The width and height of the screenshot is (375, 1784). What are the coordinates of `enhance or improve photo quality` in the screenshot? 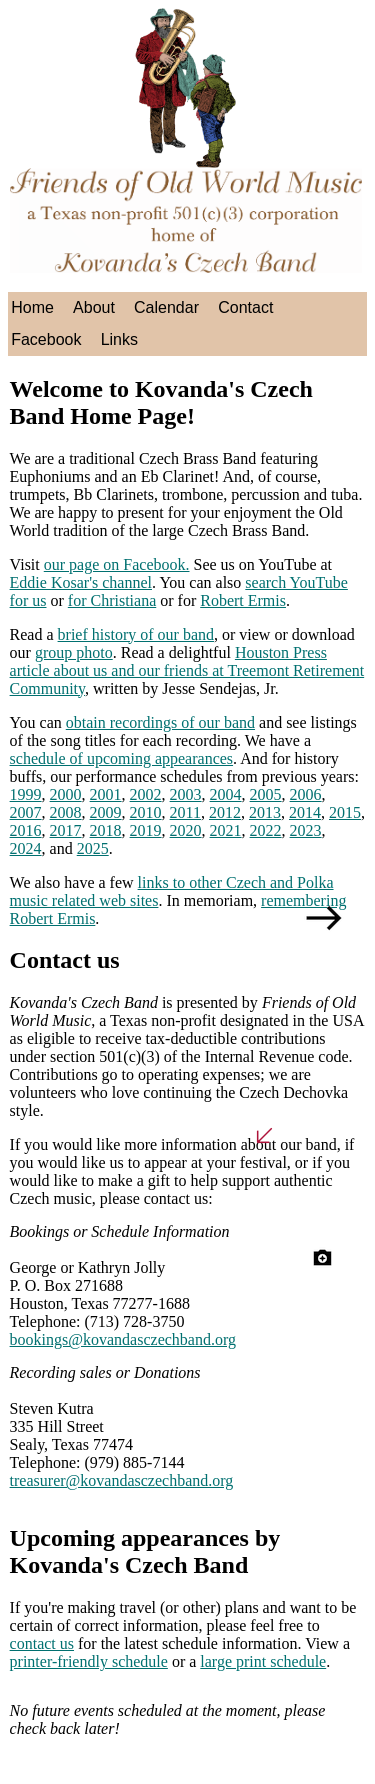 It's located at (322, 1257).